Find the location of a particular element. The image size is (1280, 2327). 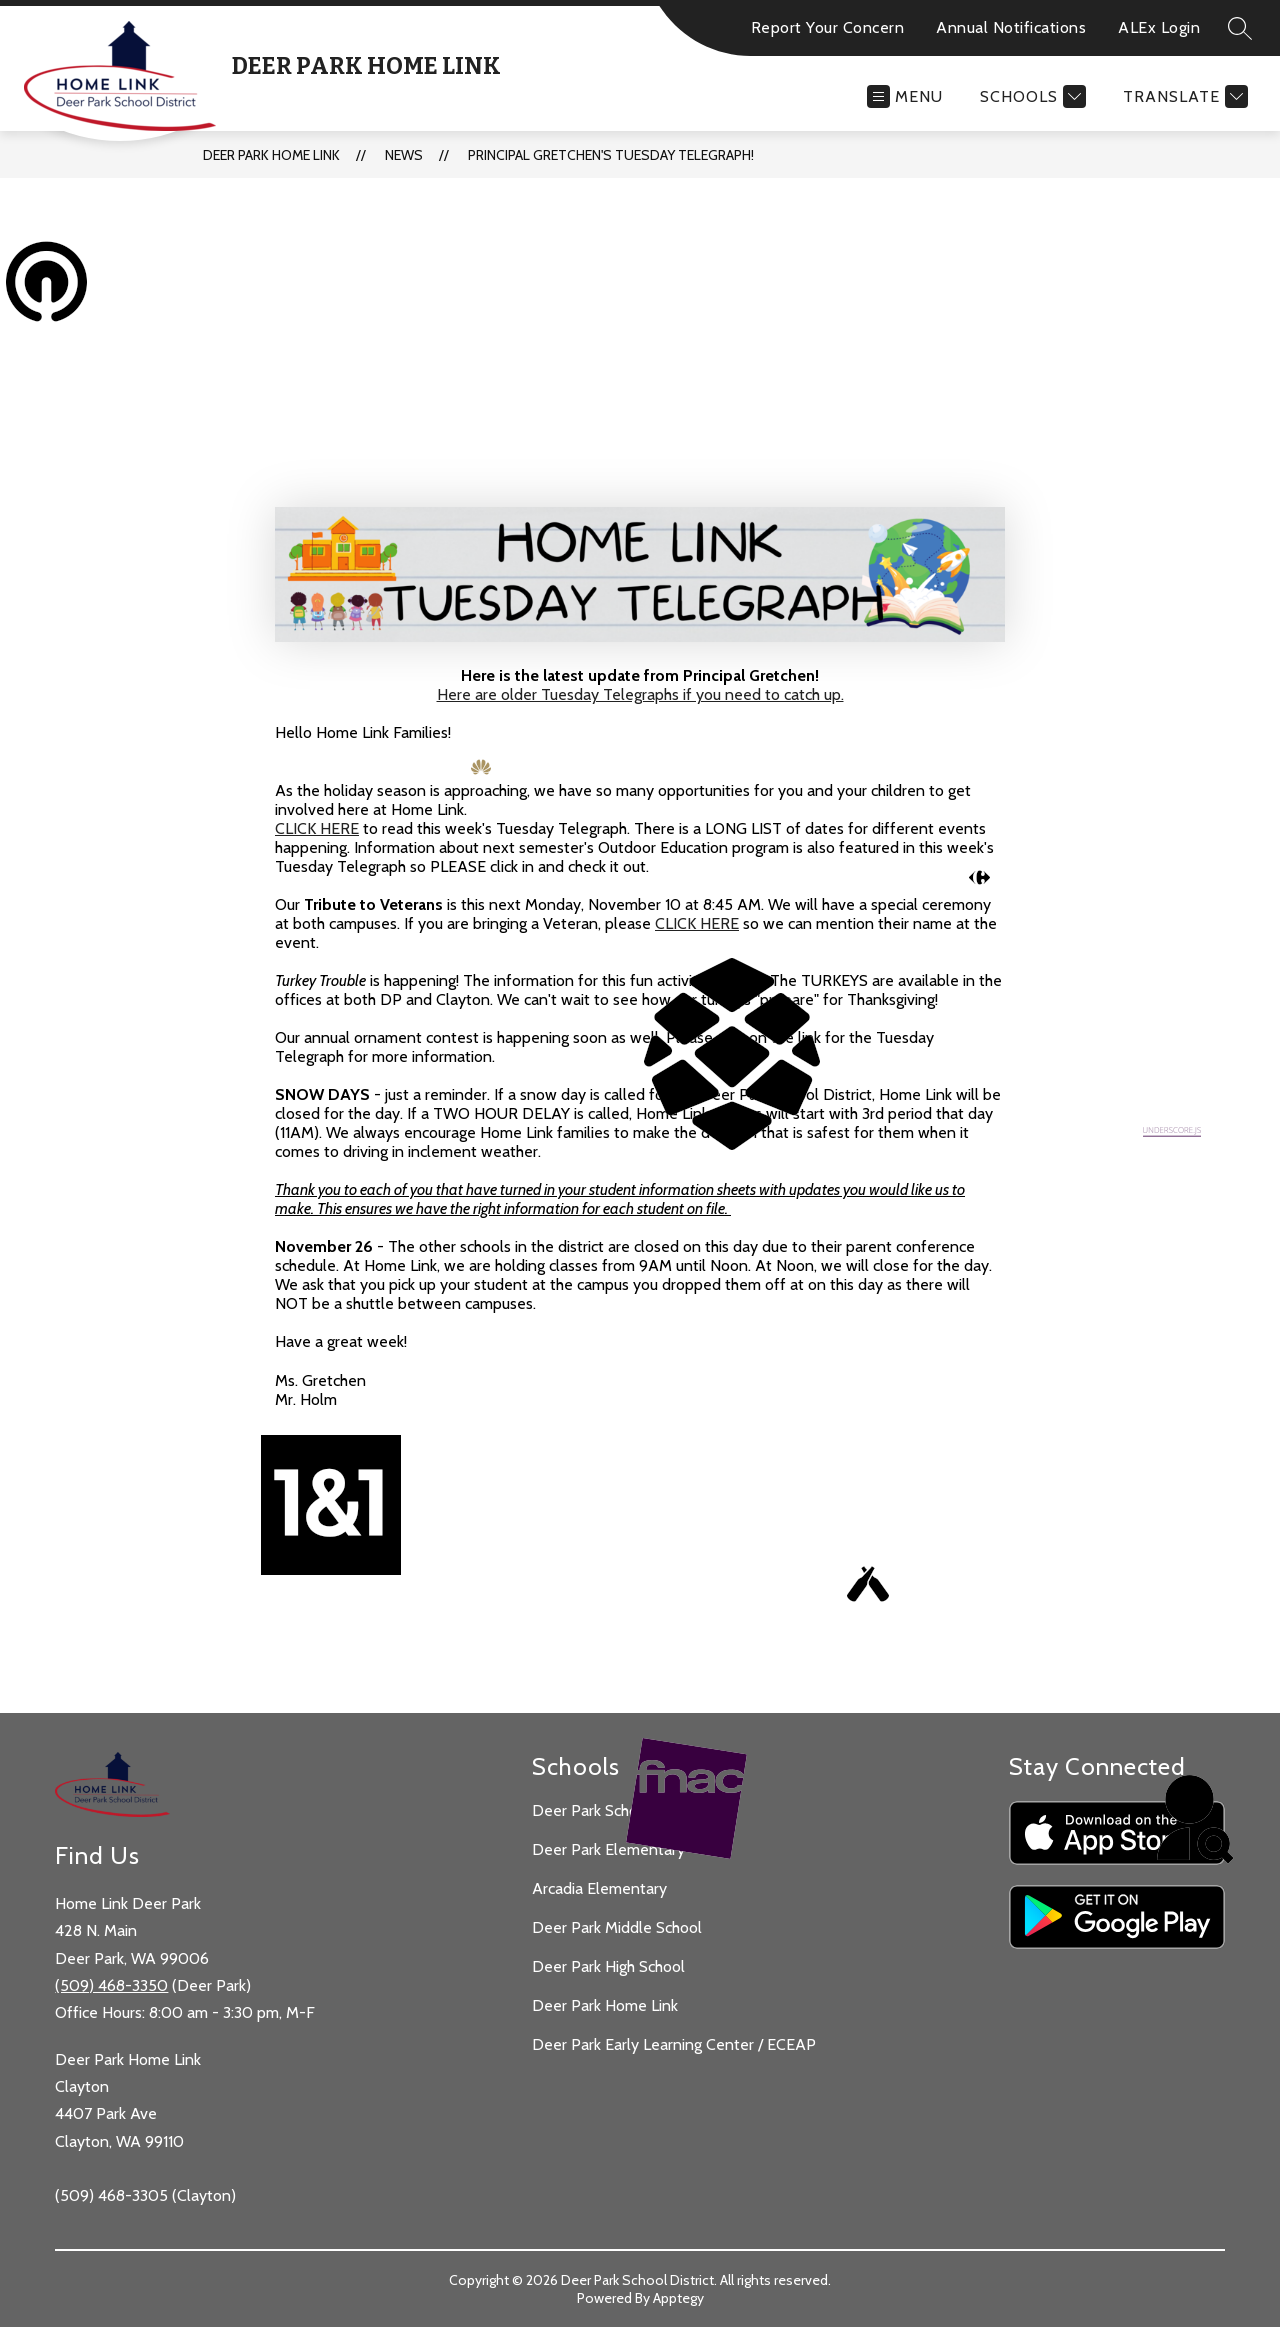

open the Untappd app is located at coordinates (868, 1584).